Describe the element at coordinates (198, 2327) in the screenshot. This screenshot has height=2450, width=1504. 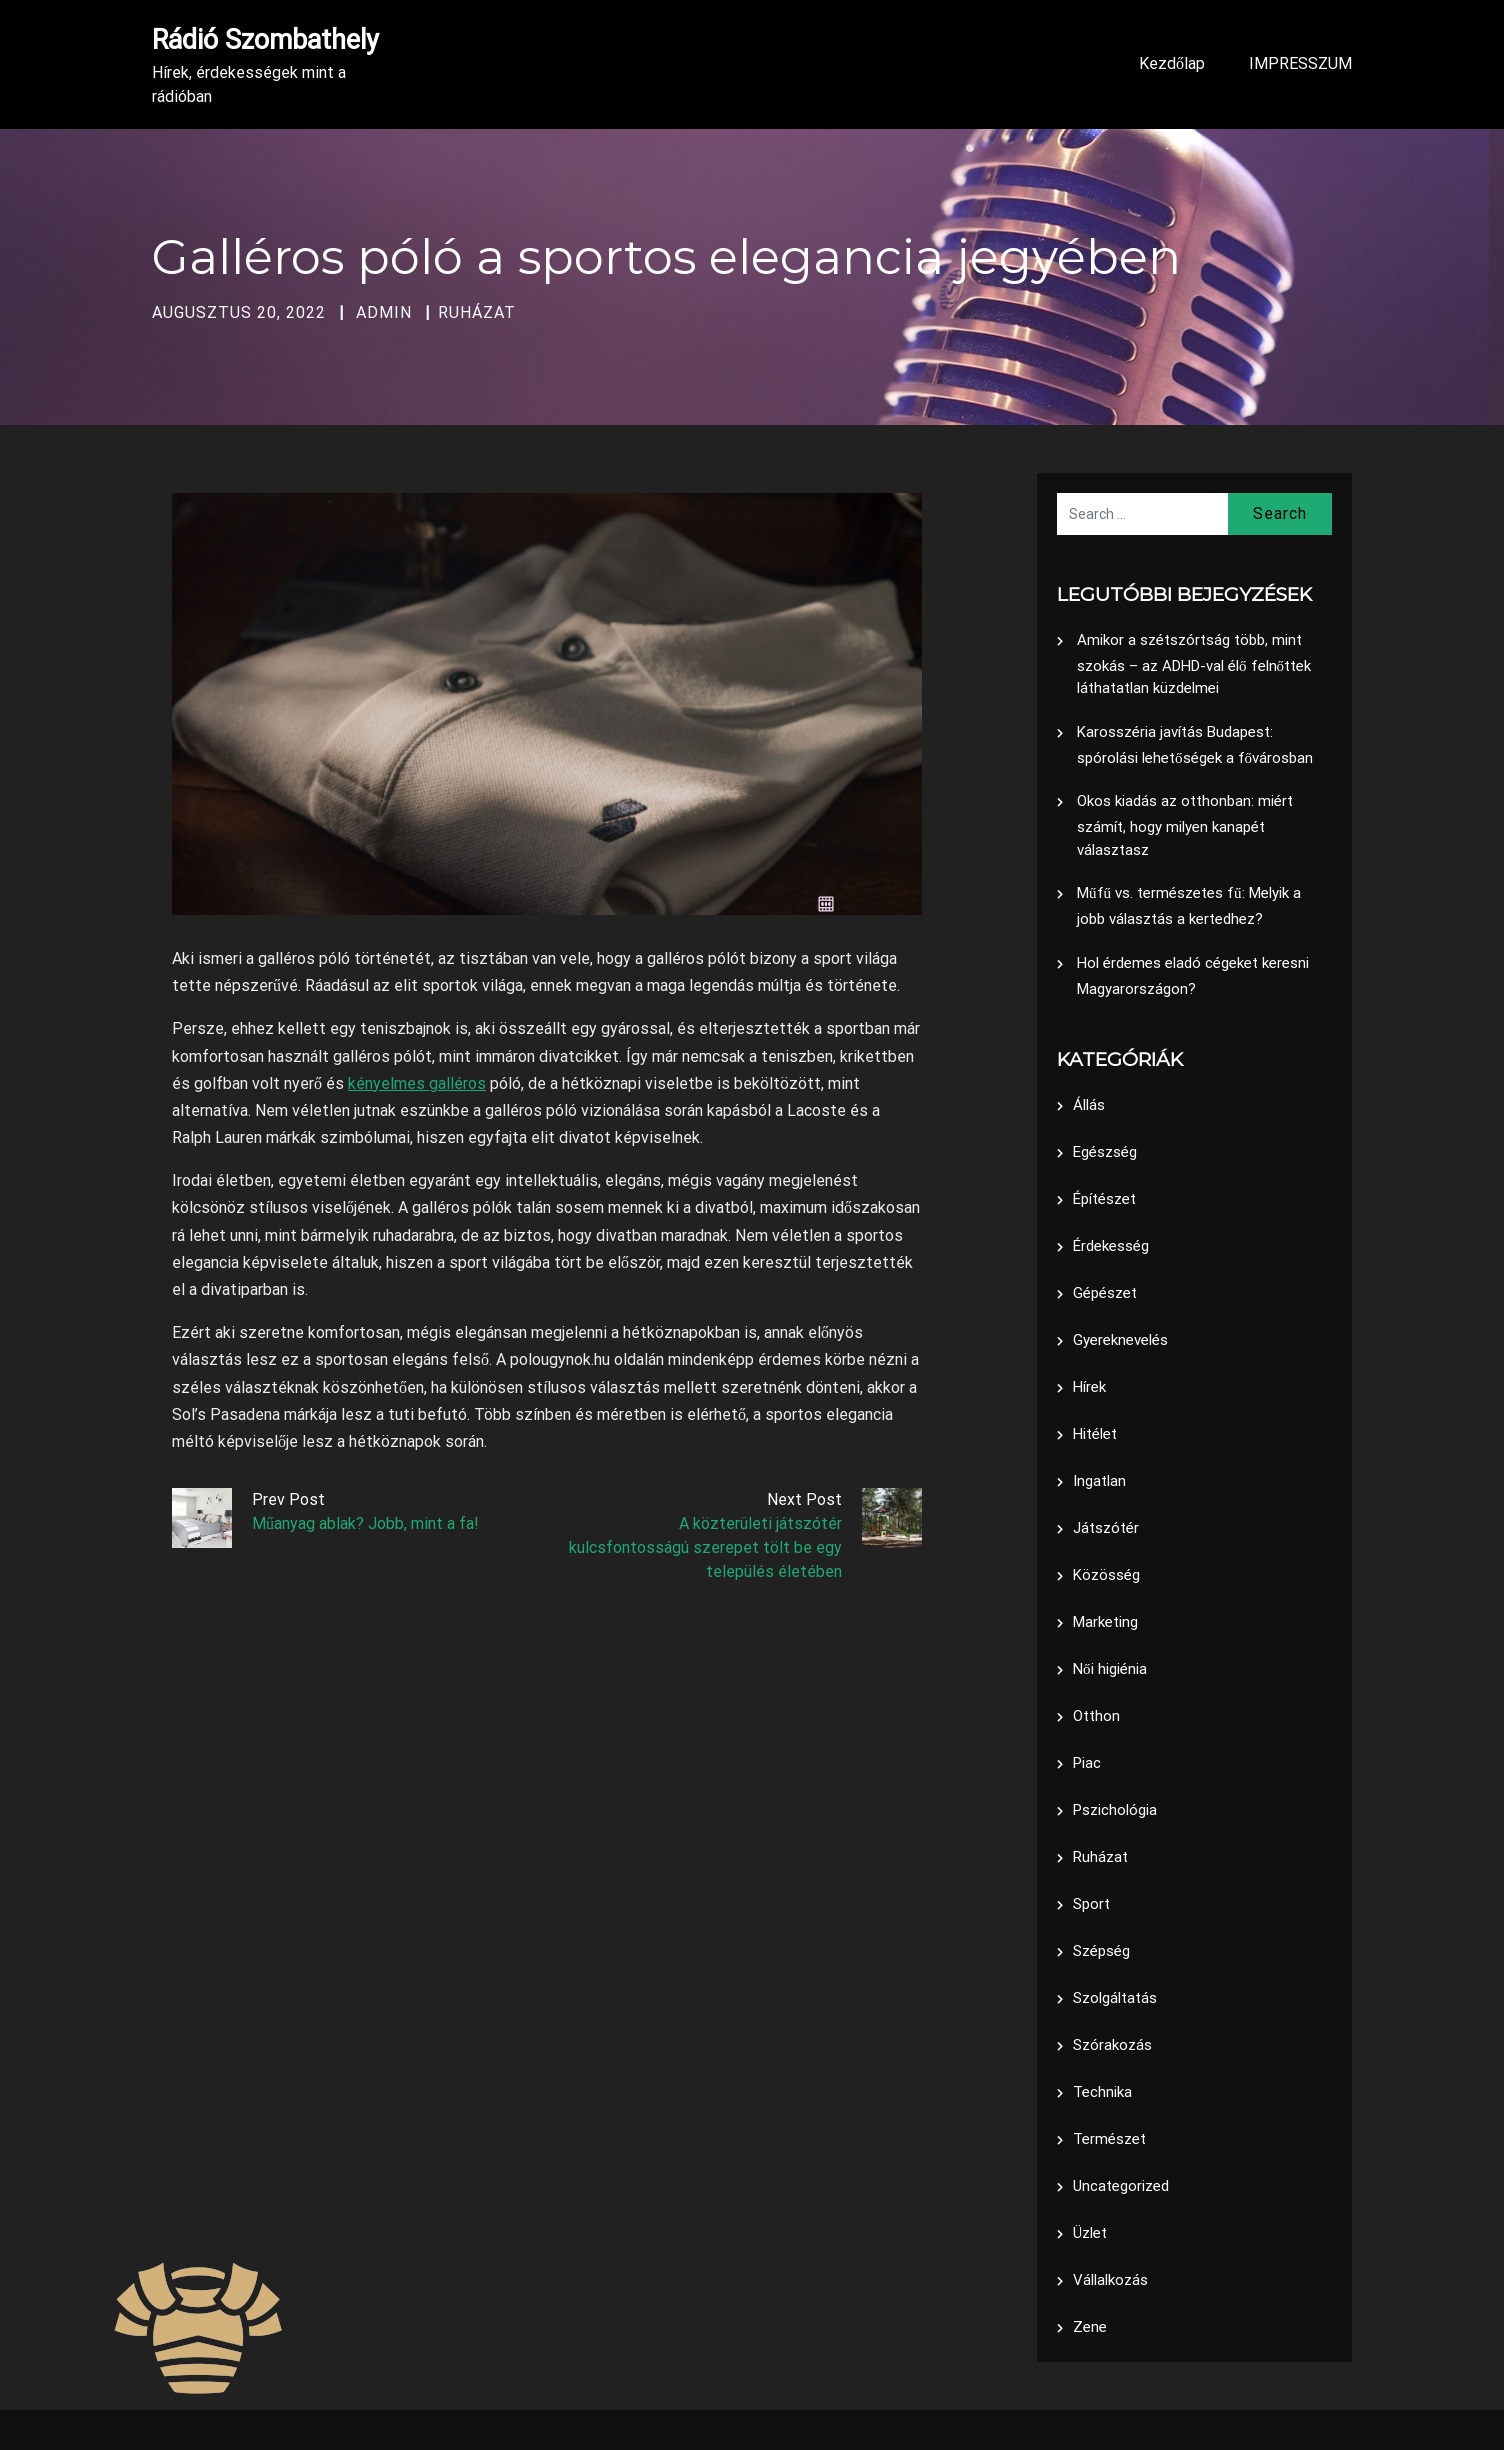
I see `equip body armor` at that location.